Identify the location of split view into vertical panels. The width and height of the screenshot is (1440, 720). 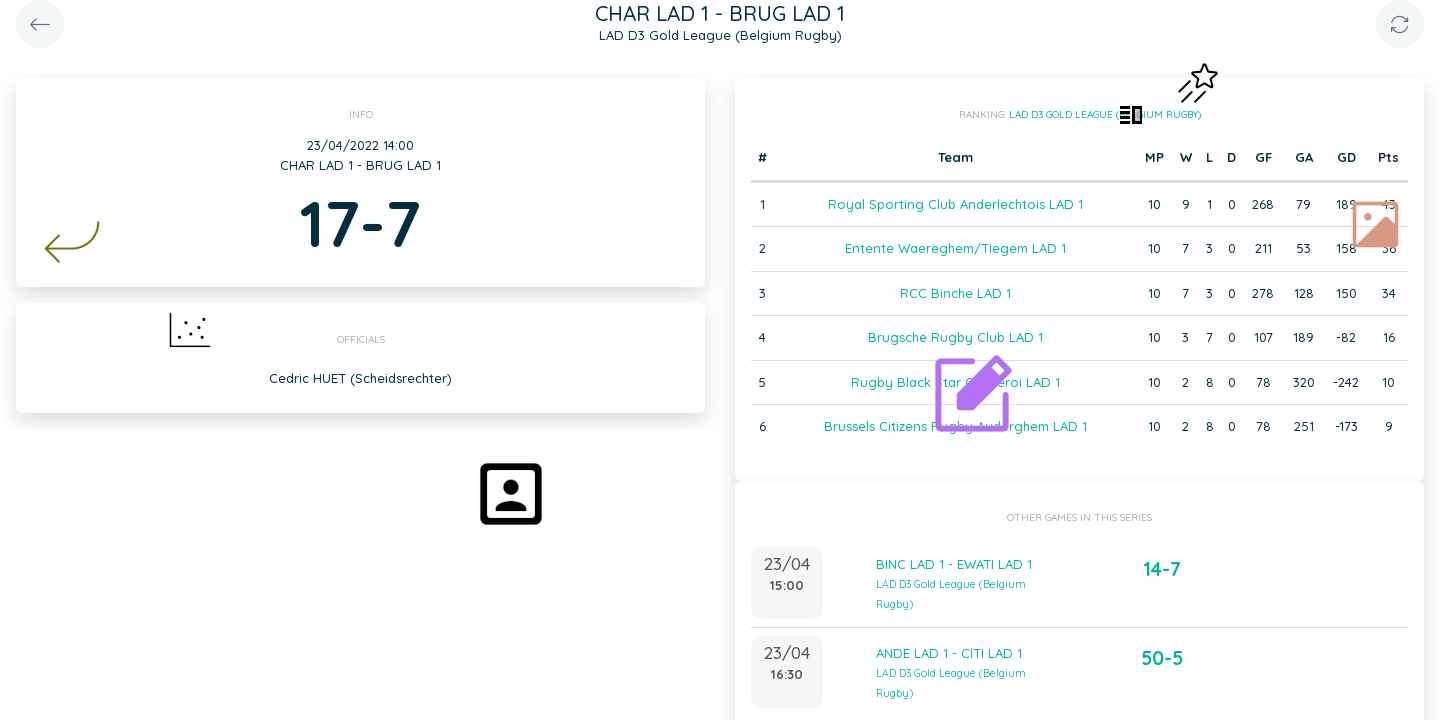
(1131, 115).